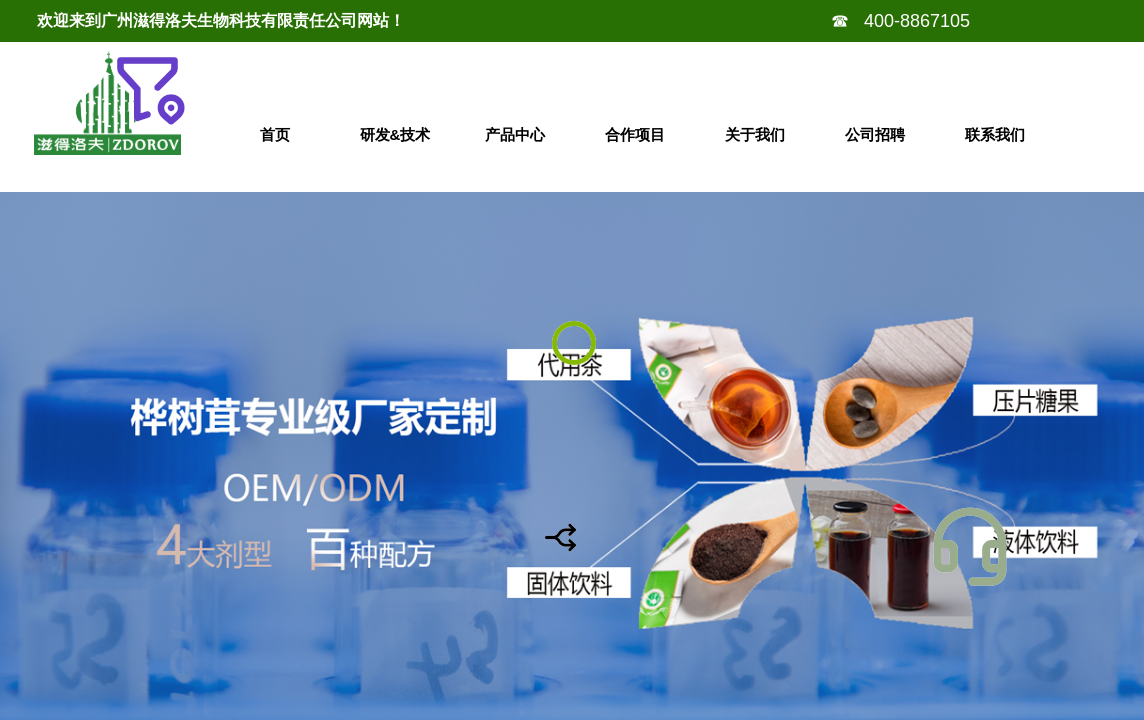  I want to click on unselected radio button or checkbox option, so click(574, 343).